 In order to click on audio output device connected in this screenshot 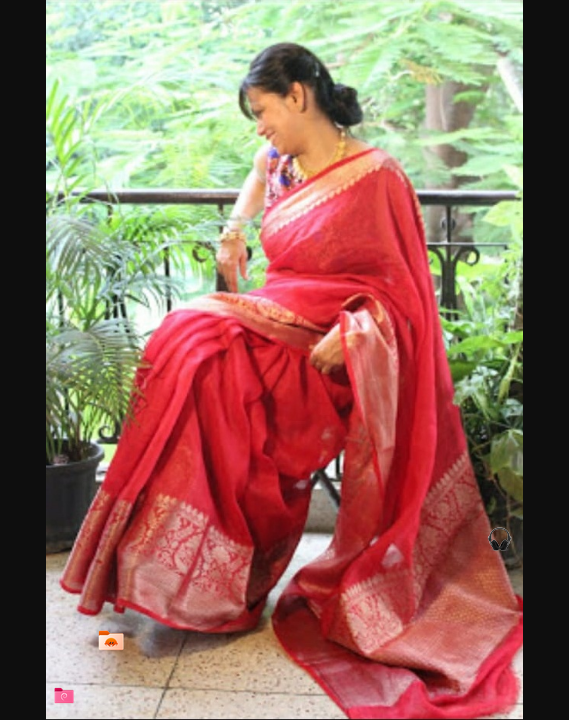, I will do `click(499, 539)`.